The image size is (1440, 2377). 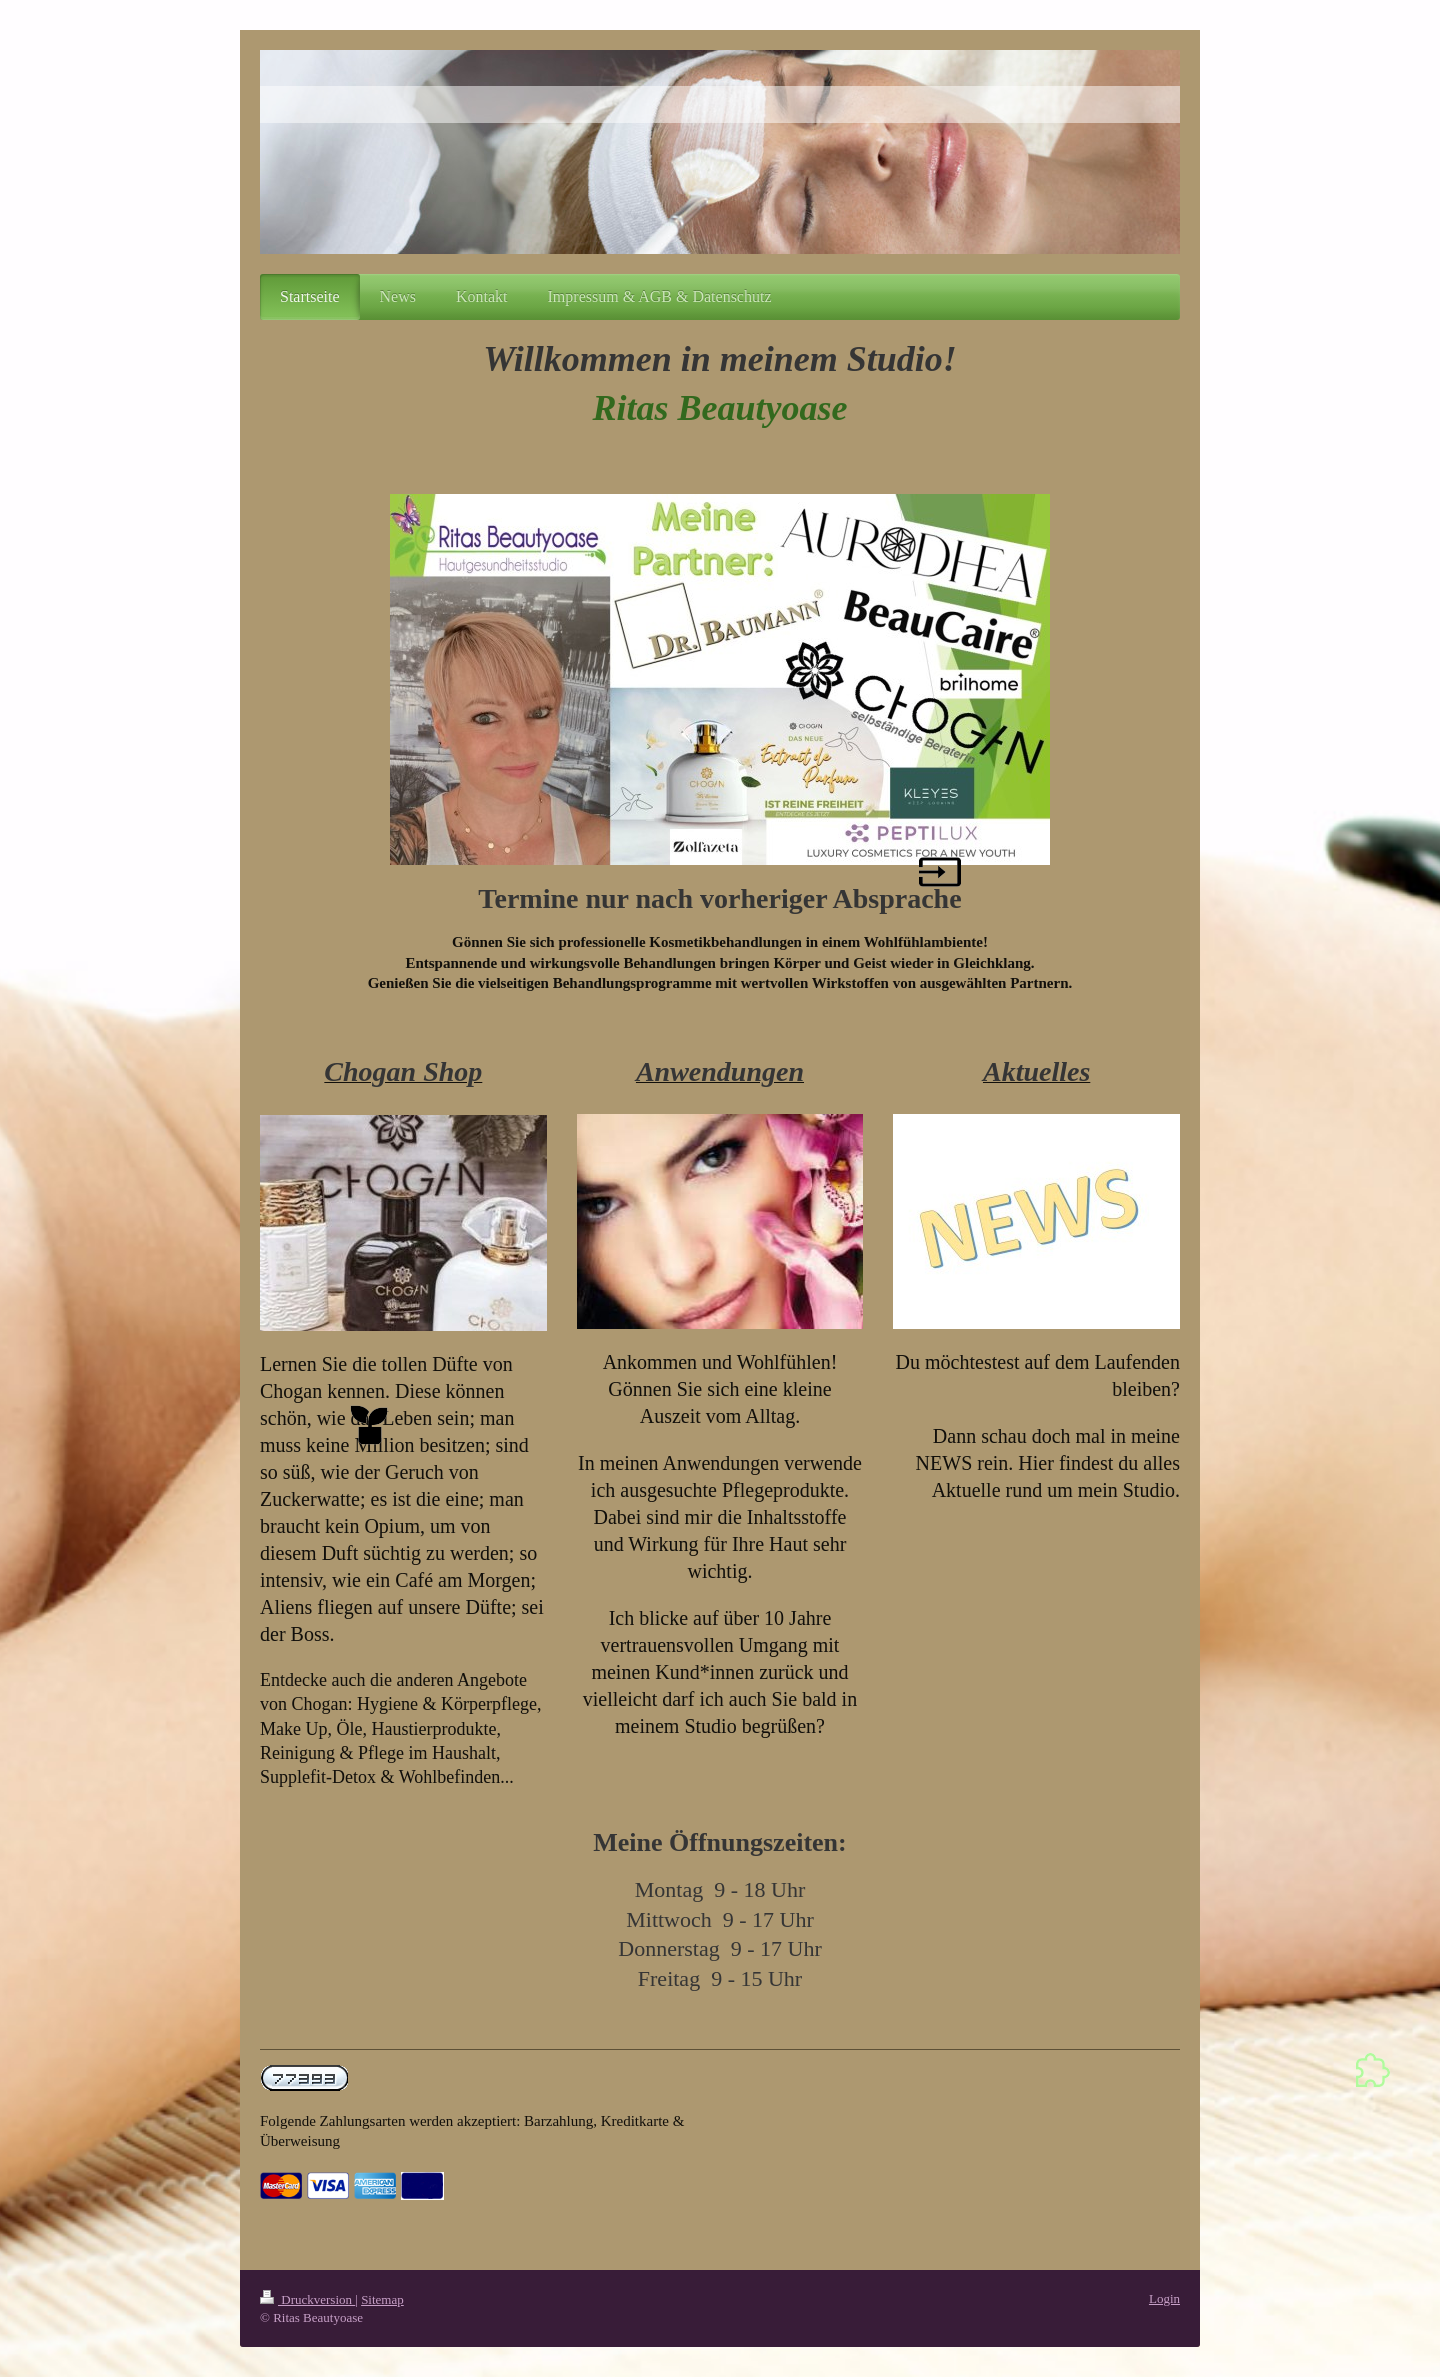 What do you see at coordinates (370, 1425) in the screenshot?
I see `access plant care or gardening features` at bounding box center [370, 1425].